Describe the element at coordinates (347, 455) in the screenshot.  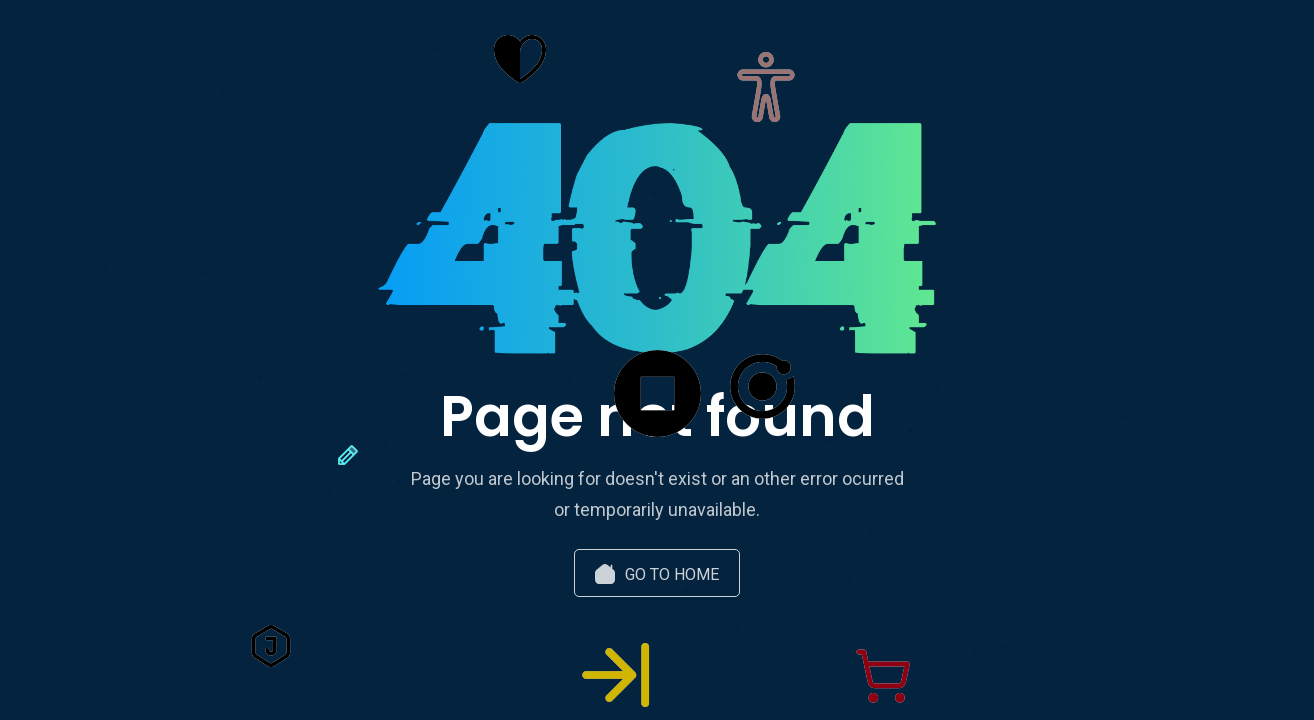
I see `edit content or text` at that location.